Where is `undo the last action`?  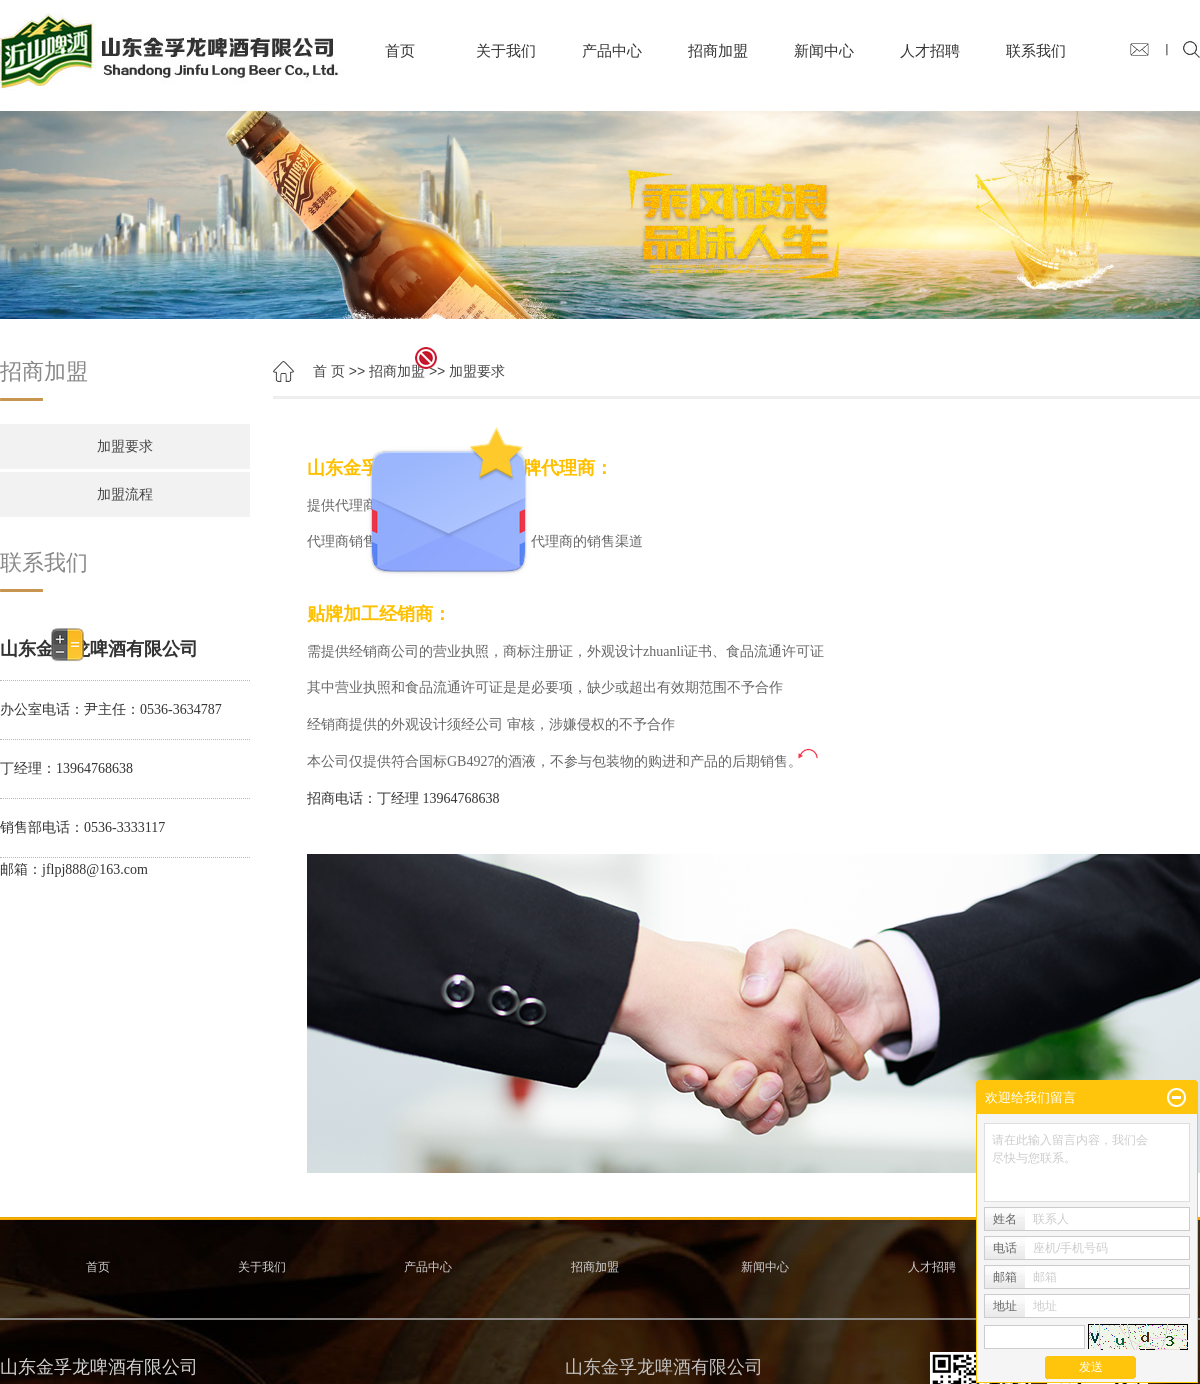
undo the last action is located at coordinates (808, 753).